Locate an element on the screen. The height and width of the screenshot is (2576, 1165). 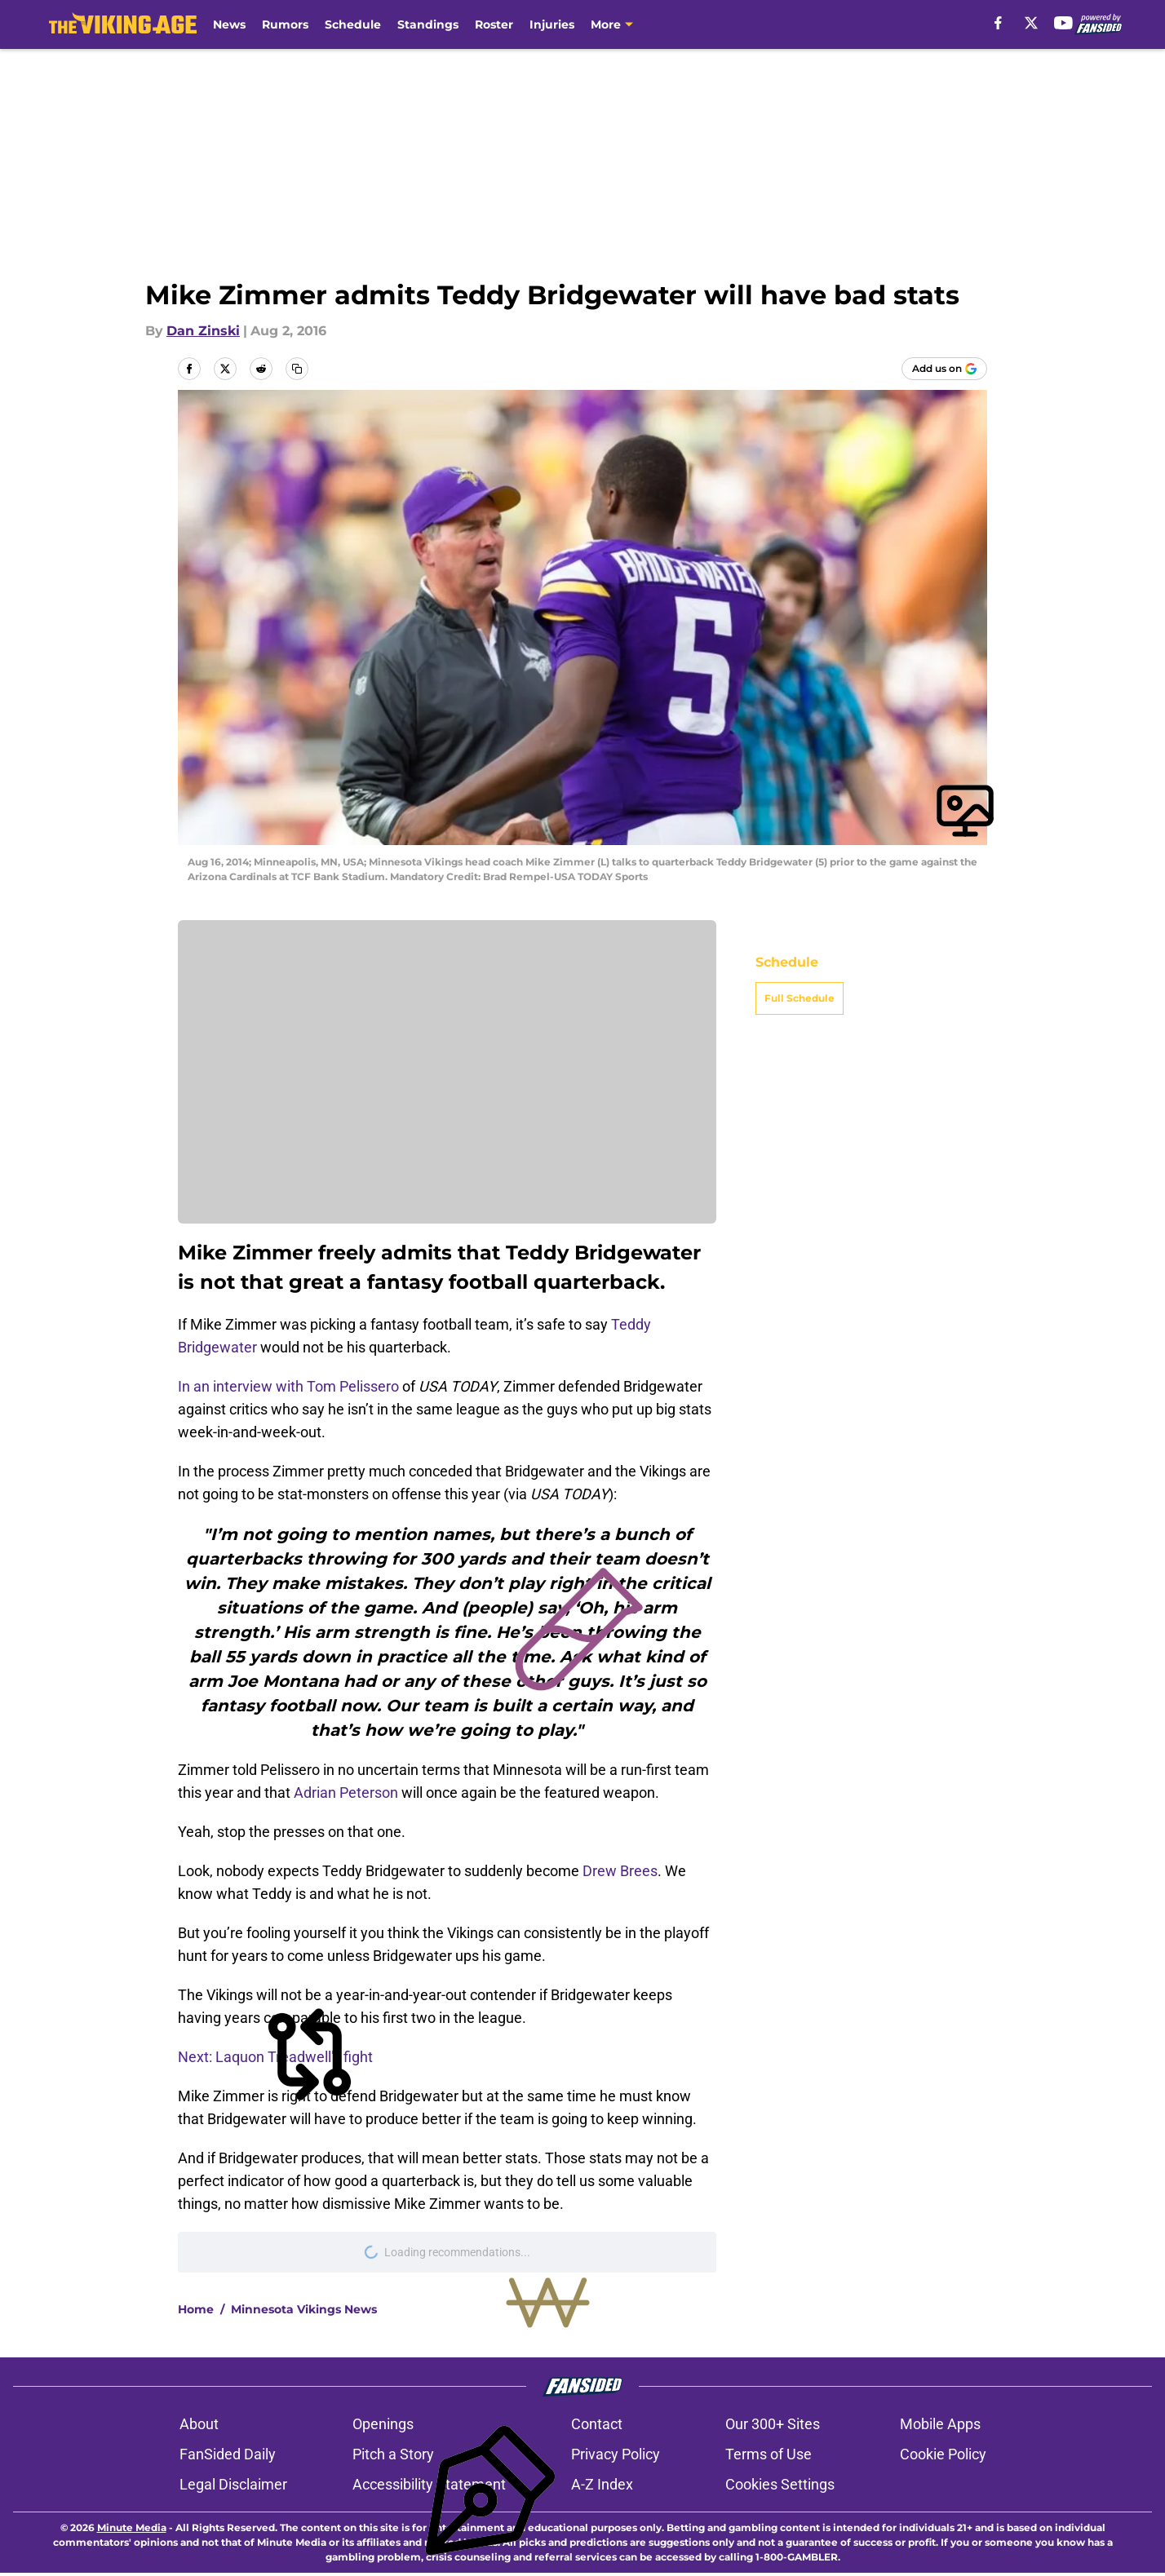
access experimental or beta features is located at coordinates (577, 1629).